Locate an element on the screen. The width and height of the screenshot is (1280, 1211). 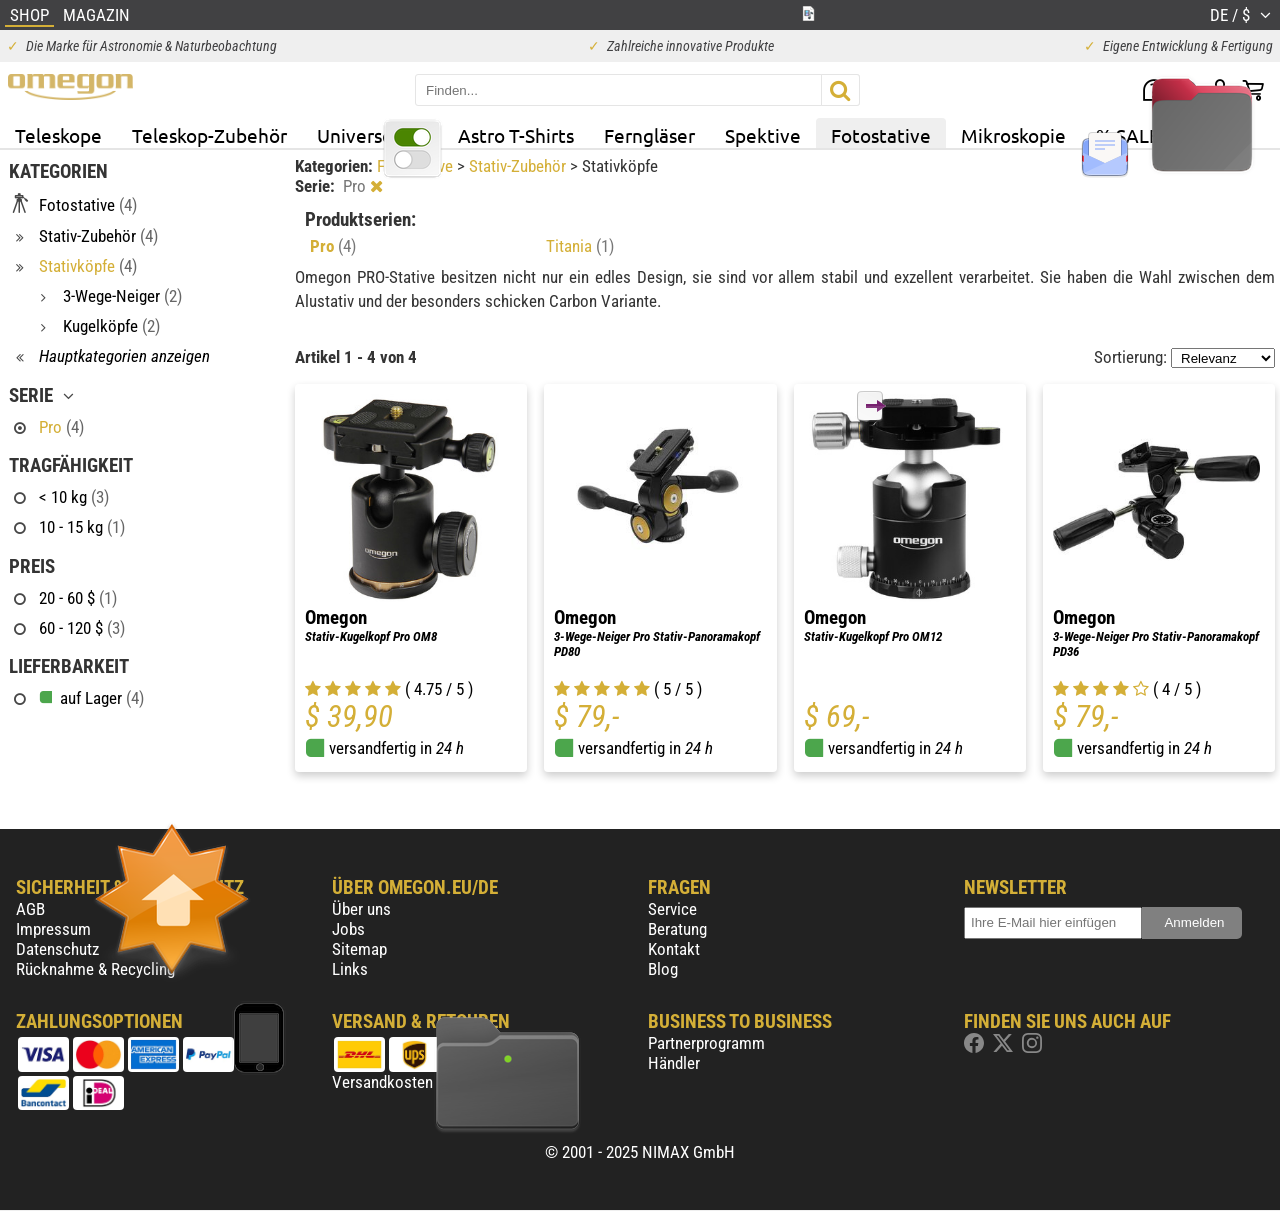
open a media file containing audio or video content is located at coordinates (808, 13).